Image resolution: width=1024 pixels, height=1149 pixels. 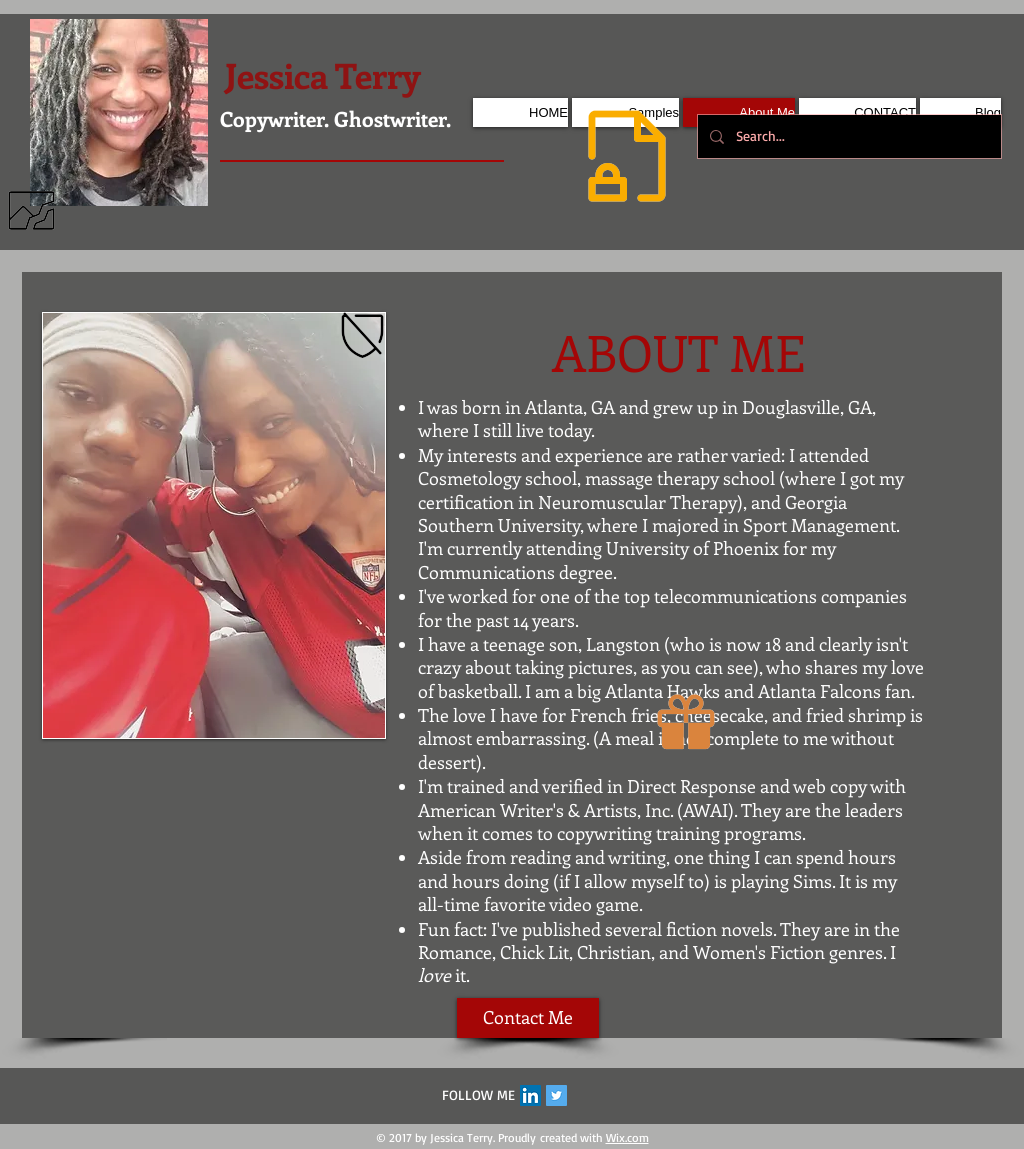 I want to click on view or redeem a gift, so click(x=686, y=725).